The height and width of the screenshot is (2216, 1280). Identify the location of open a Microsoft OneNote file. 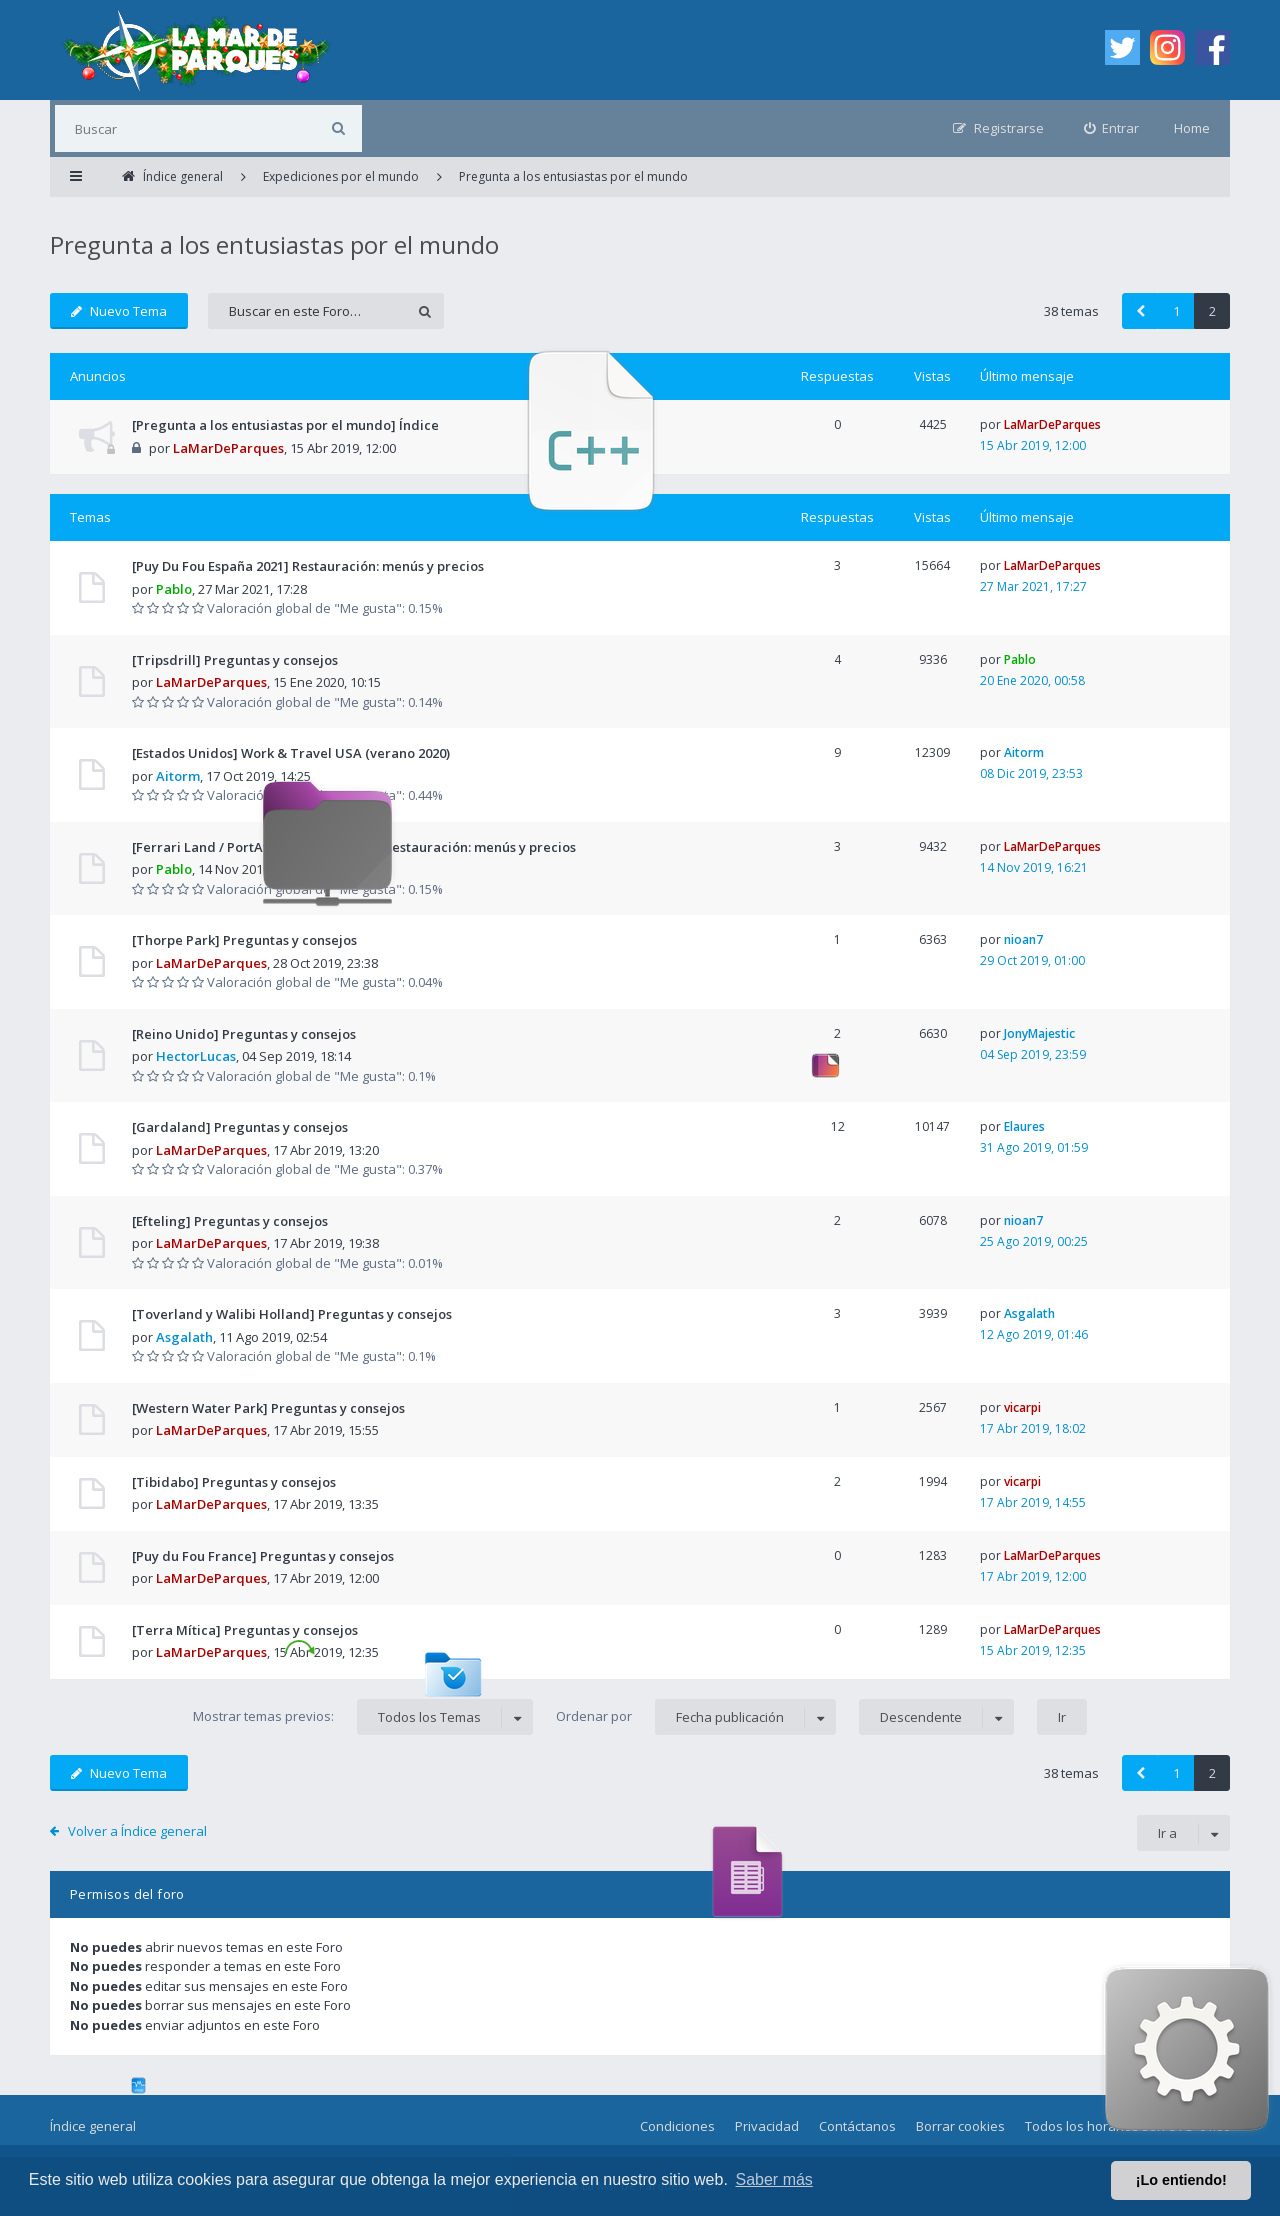
(747, 1871).